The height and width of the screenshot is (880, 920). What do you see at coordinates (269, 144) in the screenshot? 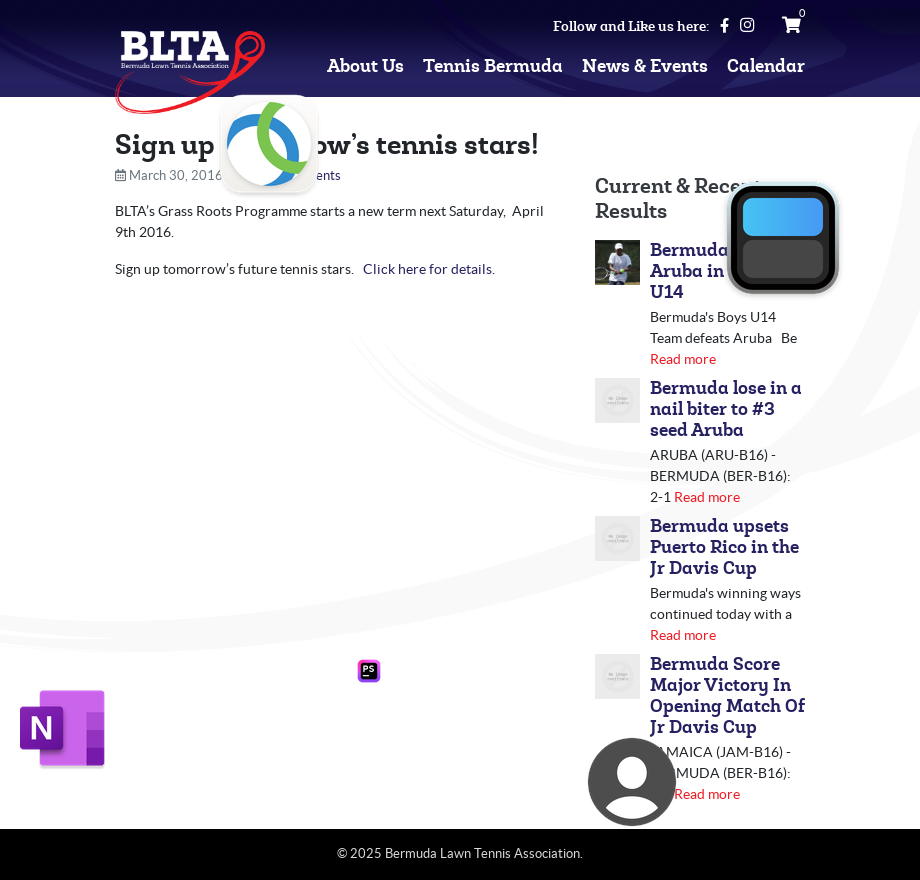
I see `open cisco anyconnect vpn client` at bounding box center [269, 144].